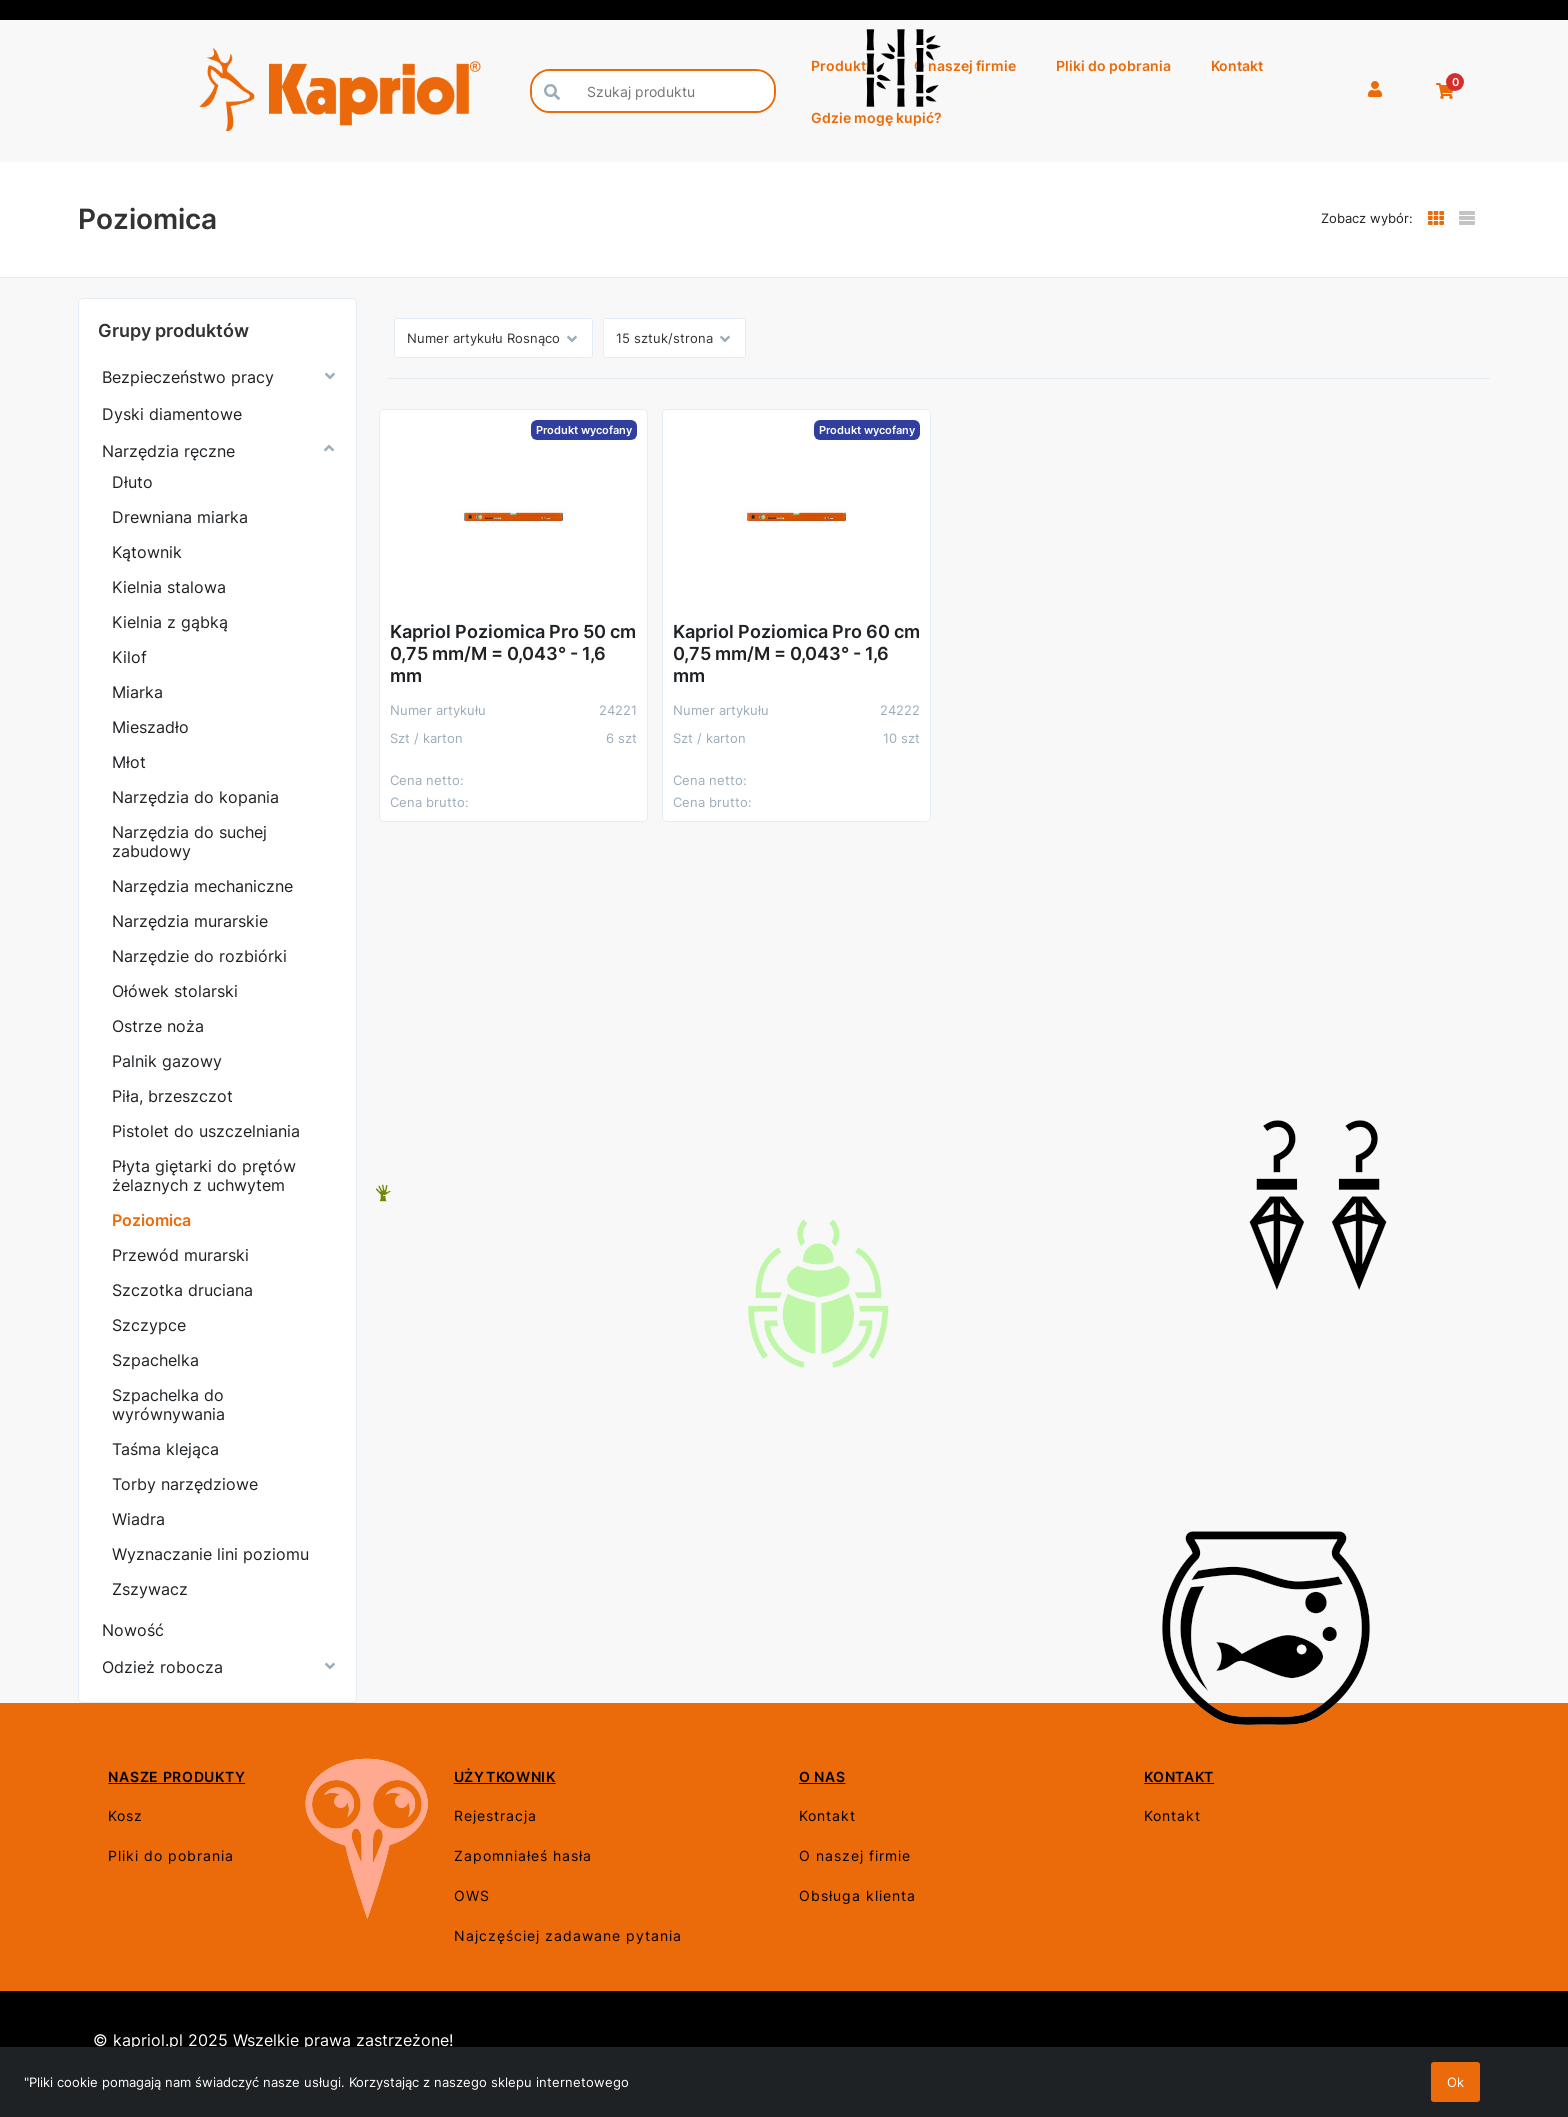 The height and width of the screenshot is (2117, 1568). What do you see at coordinates (817, 1294) in the screenshot?
I see `collect a rare treasure or artifact` at bounding box center [817, 1294].